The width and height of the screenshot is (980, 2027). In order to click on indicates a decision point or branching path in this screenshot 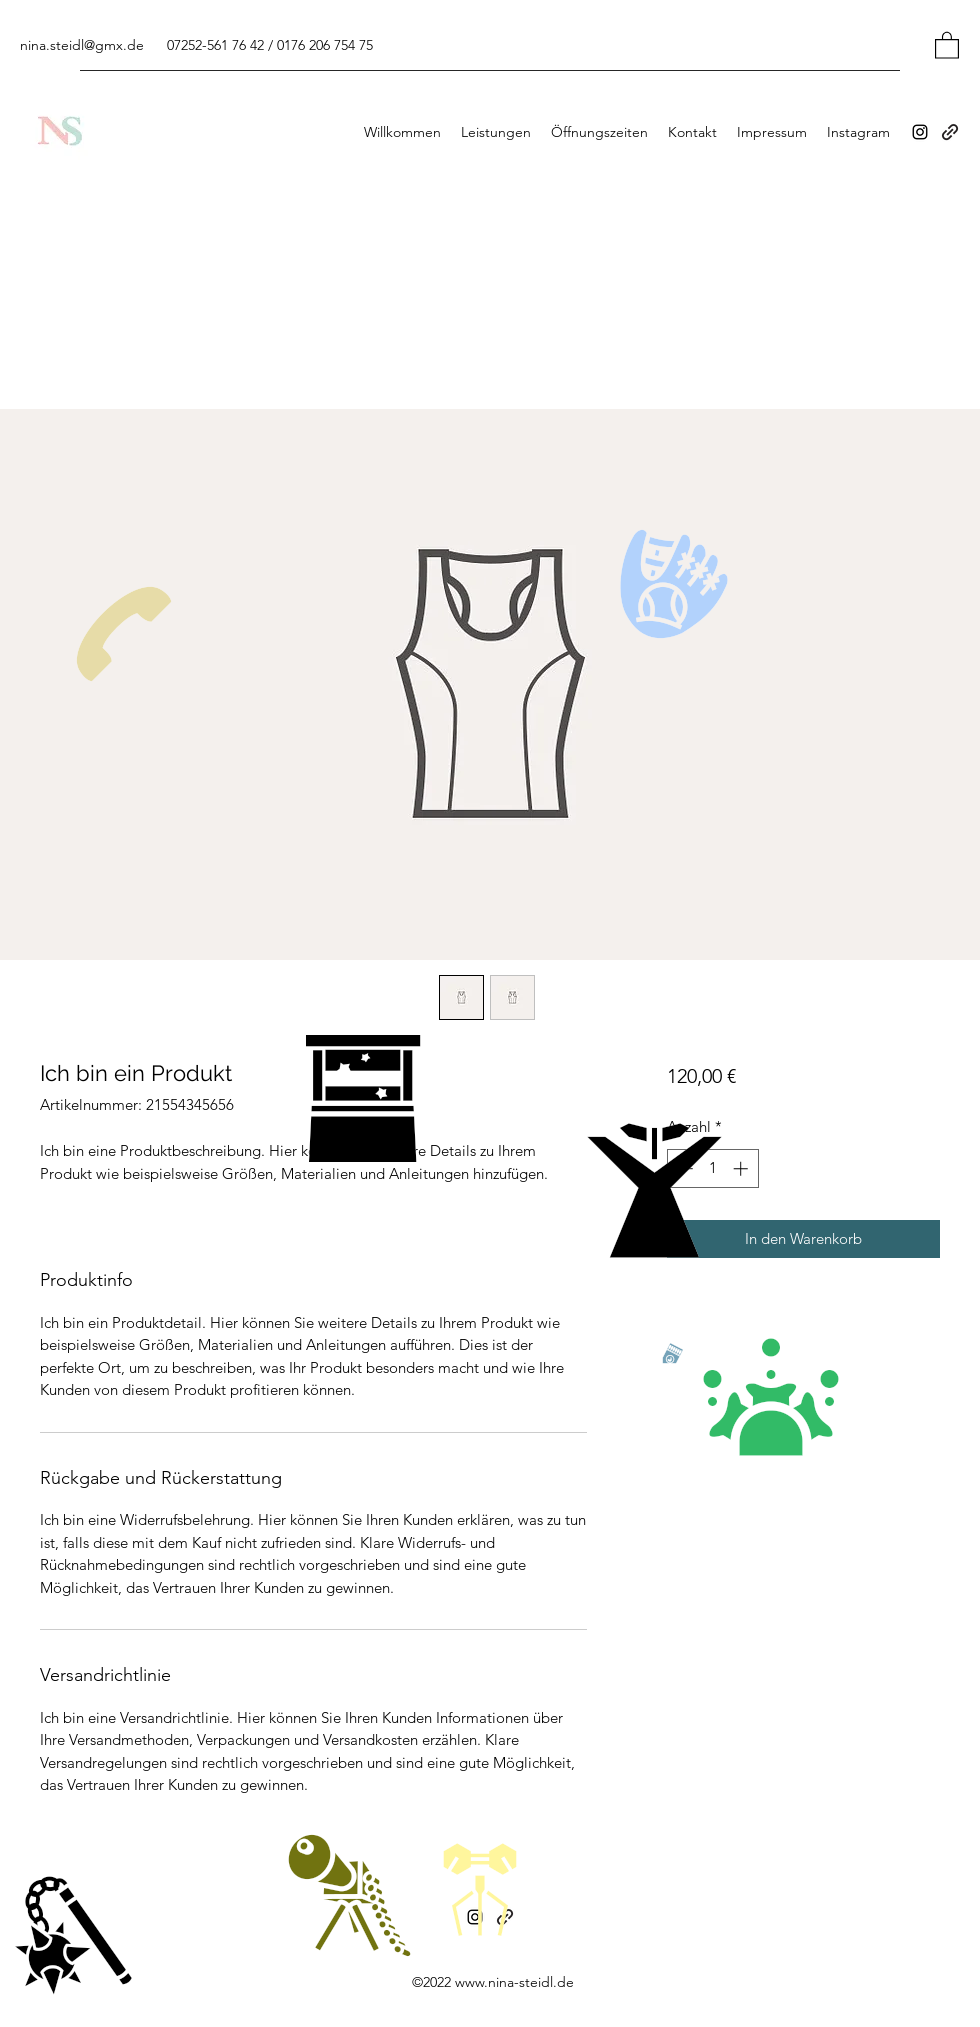, I will do `click(654, 1190)`.